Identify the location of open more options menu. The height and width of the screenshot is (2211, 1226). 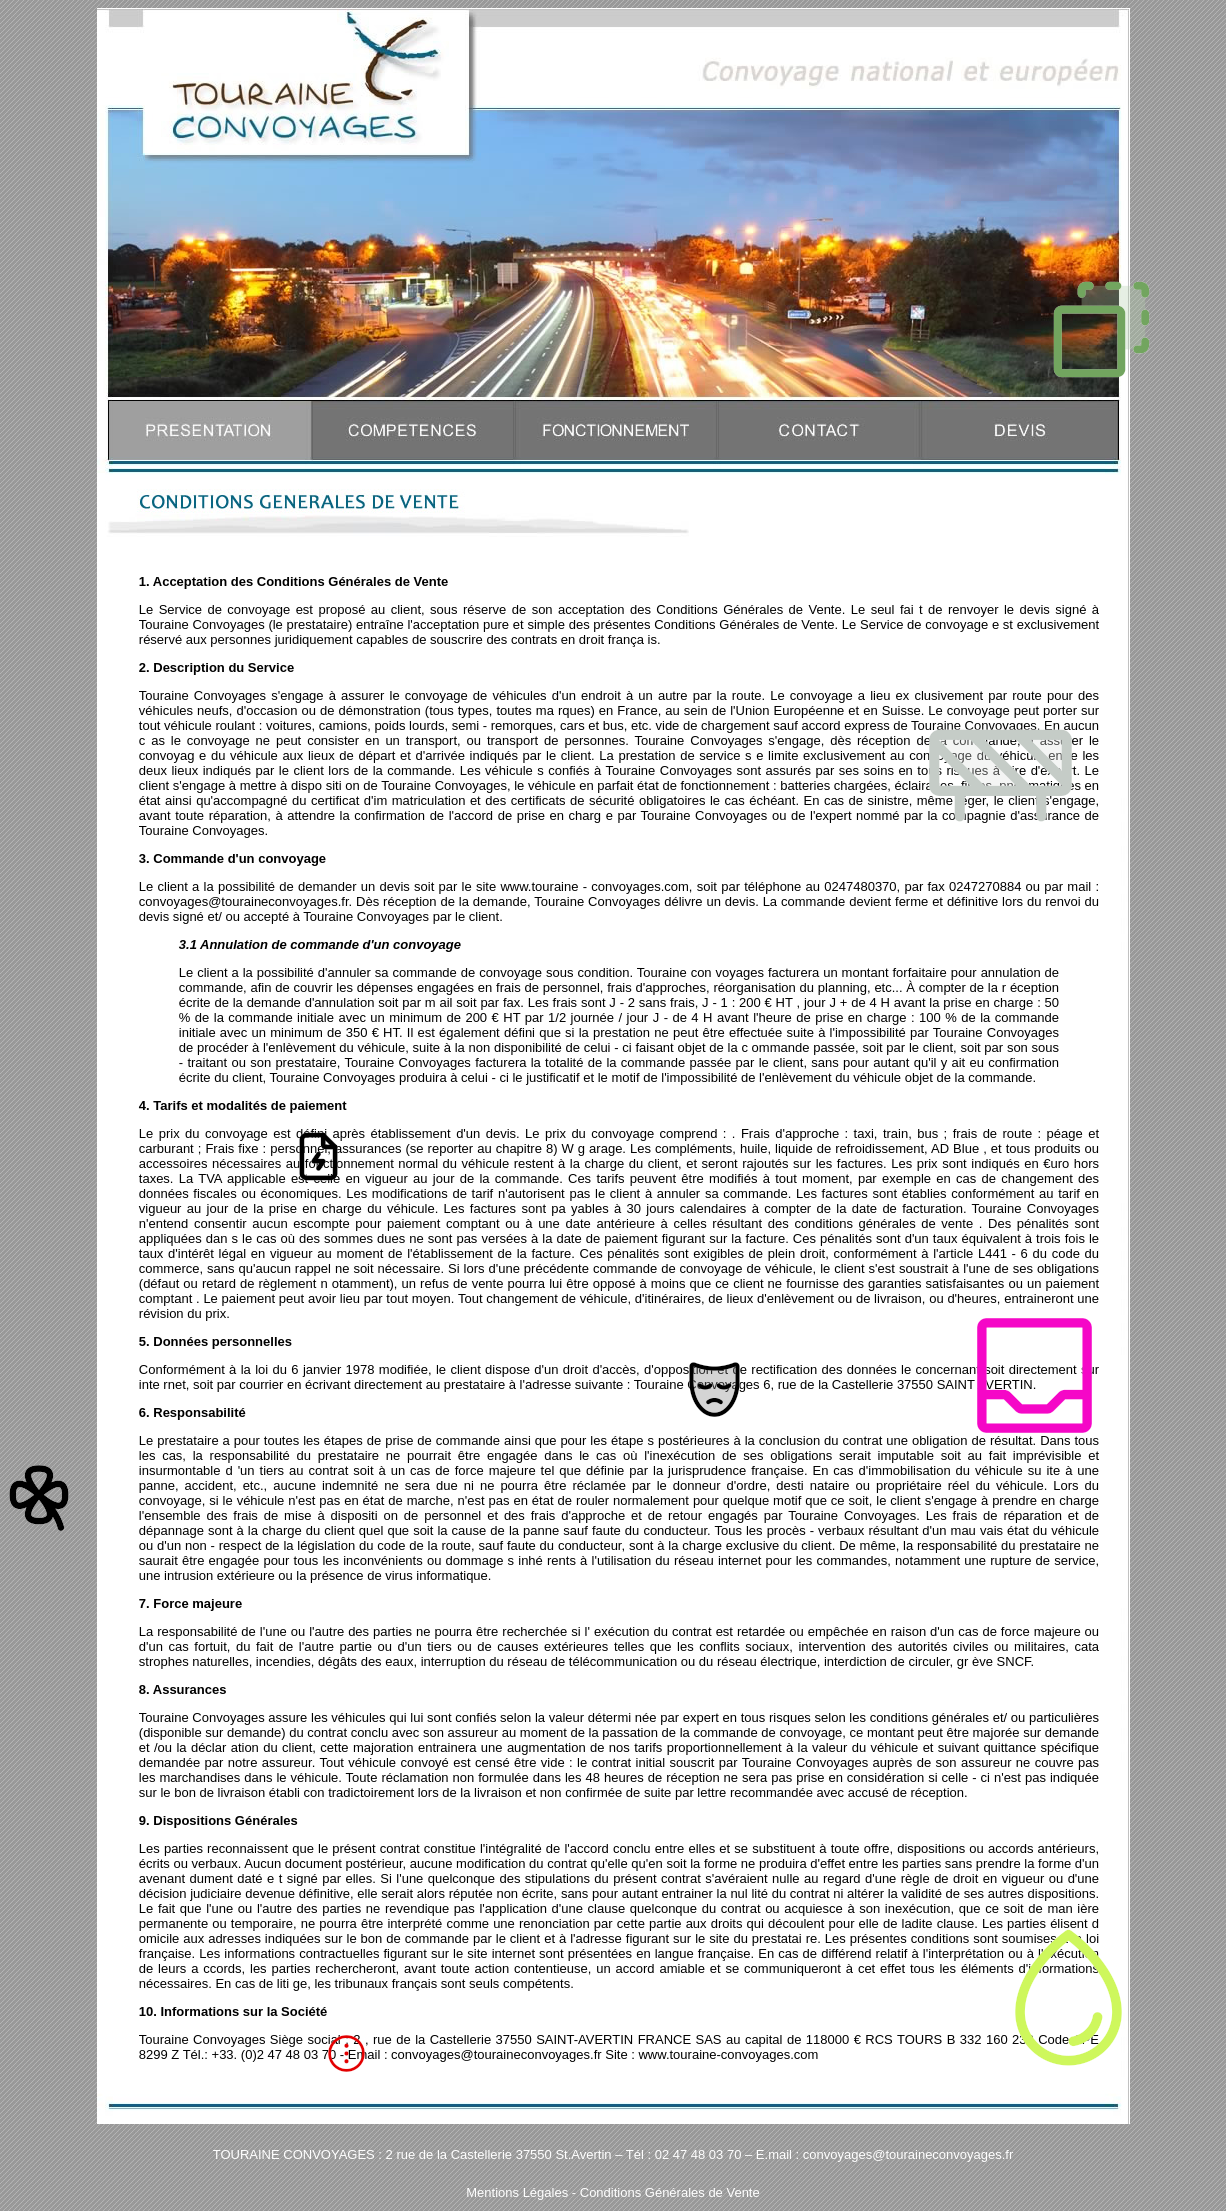
(346, 2053).